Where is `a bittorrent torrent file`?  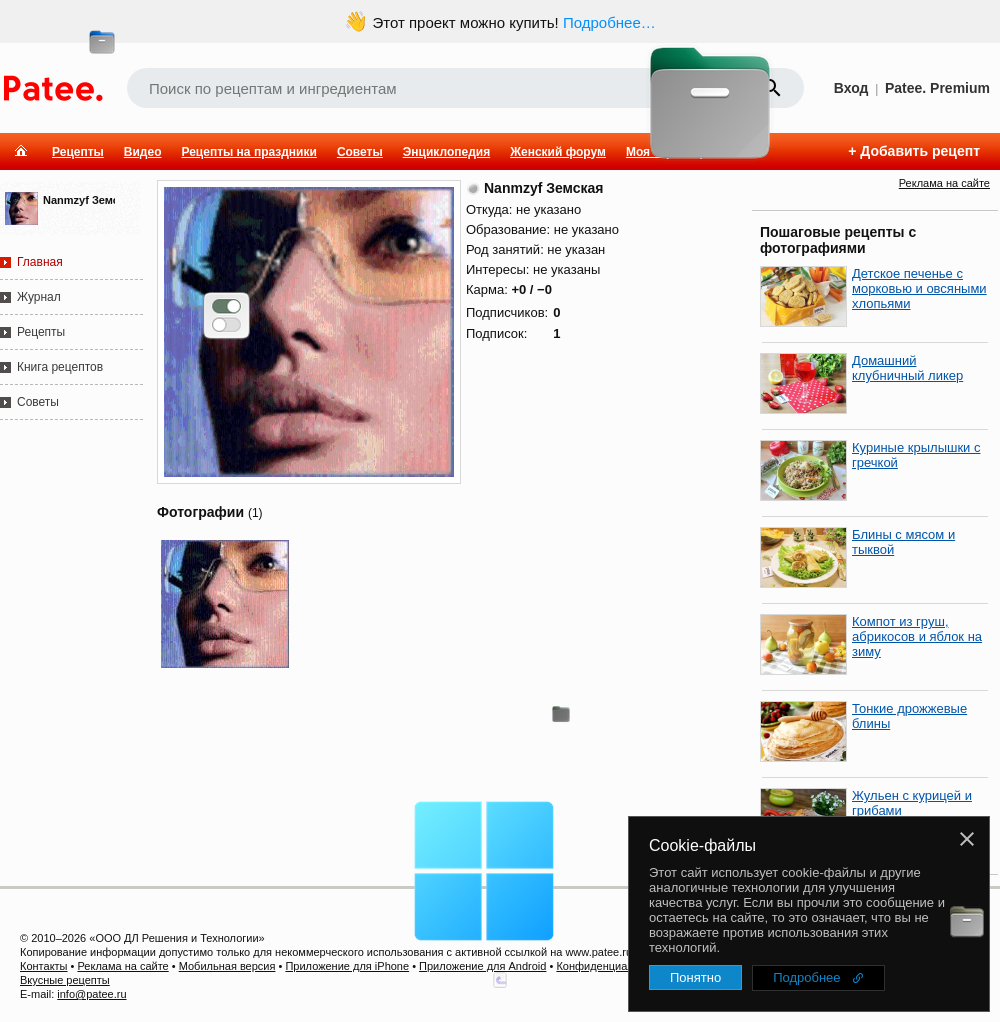
a bittorrent torrent file is located at coordinates (500, 980).